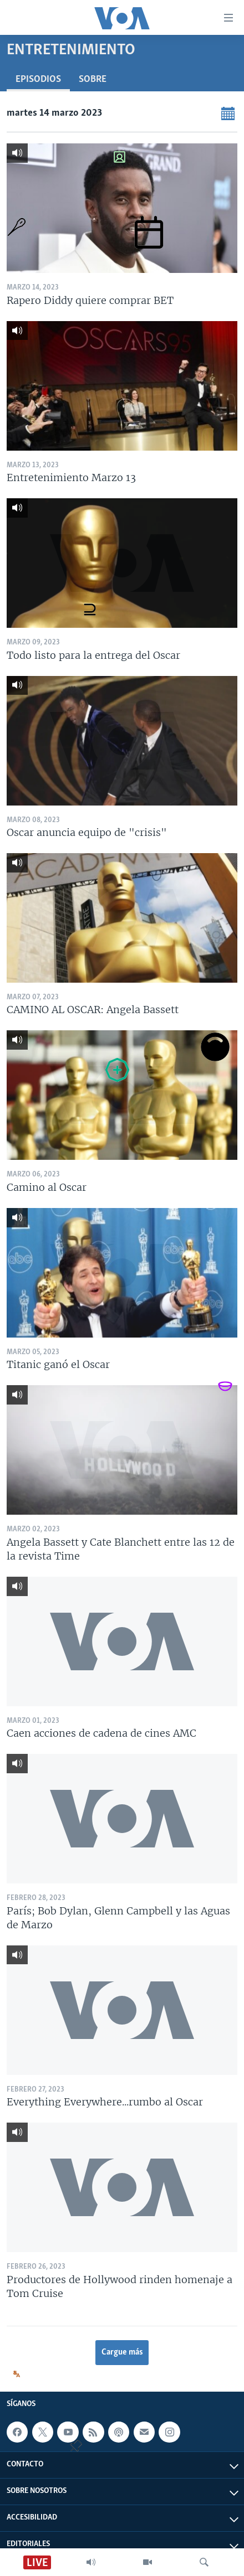 The height and width of the screenshot is (2576, 244). I want to click on view user profile, so click(119, 157).